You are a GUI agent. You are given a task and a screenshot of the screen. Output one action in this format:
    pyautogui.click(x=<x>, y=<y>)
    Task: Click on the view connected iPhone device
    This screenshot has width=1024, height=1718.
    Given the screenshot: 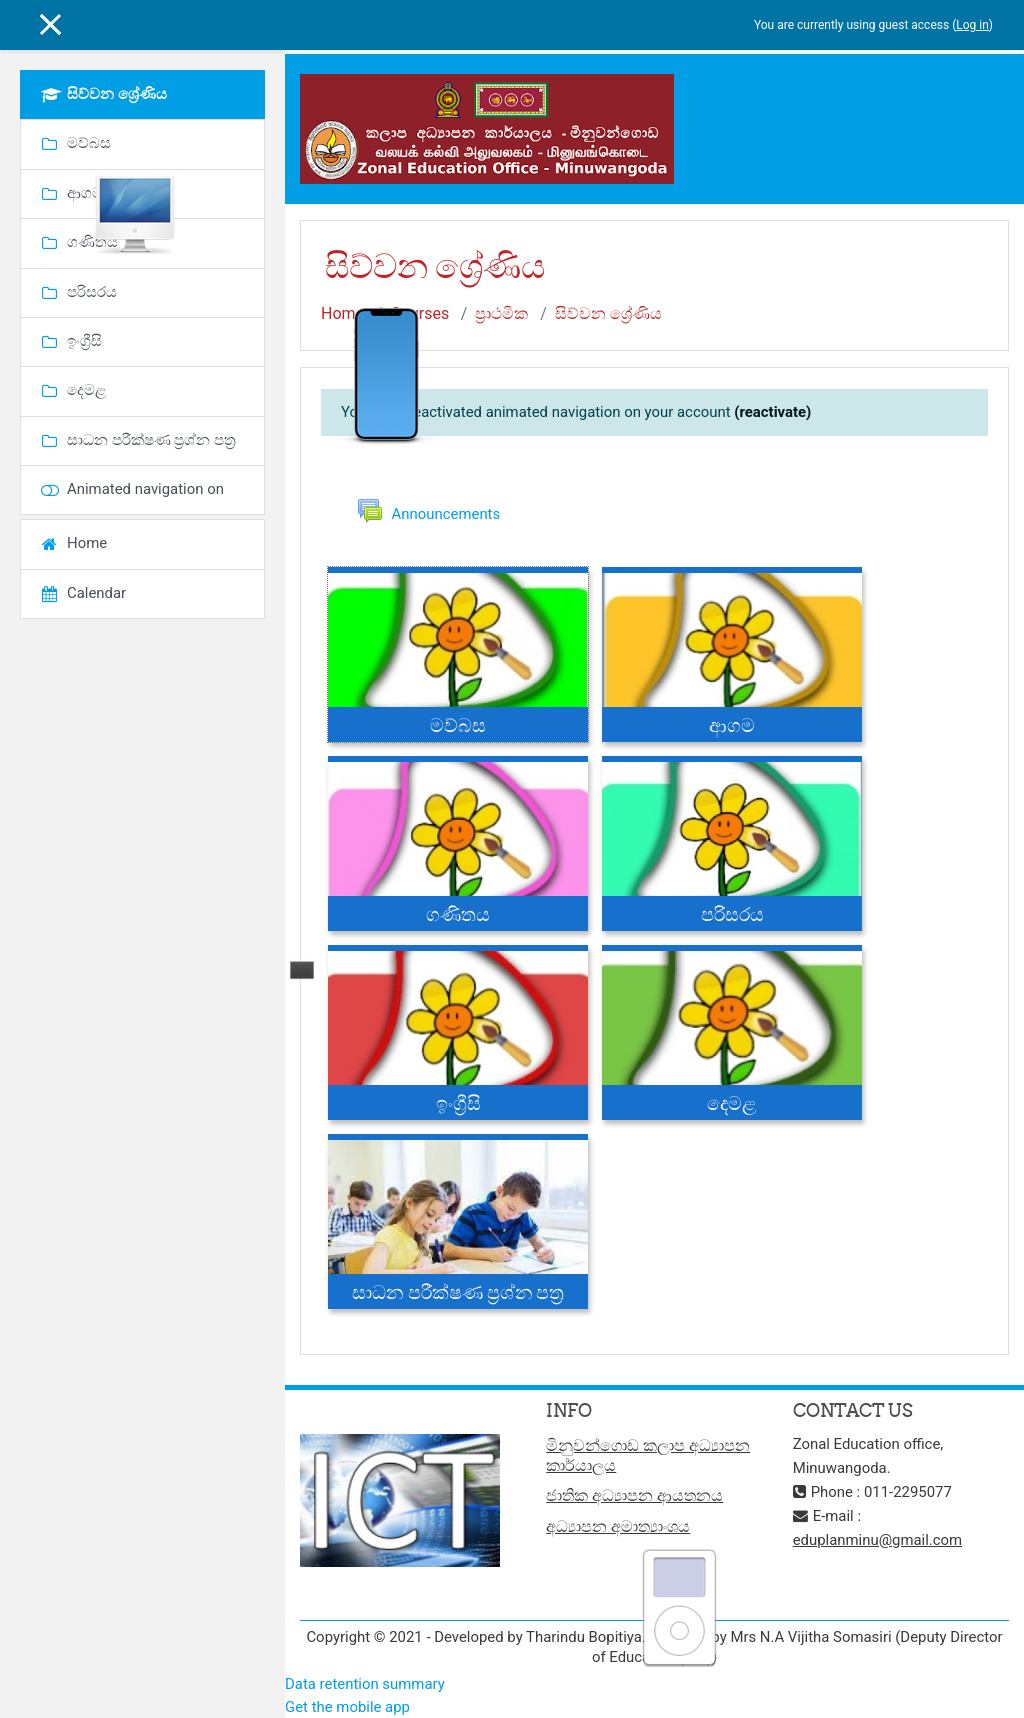 What is the action you would take?
    pyautogui.click(x=386, y=376)
    